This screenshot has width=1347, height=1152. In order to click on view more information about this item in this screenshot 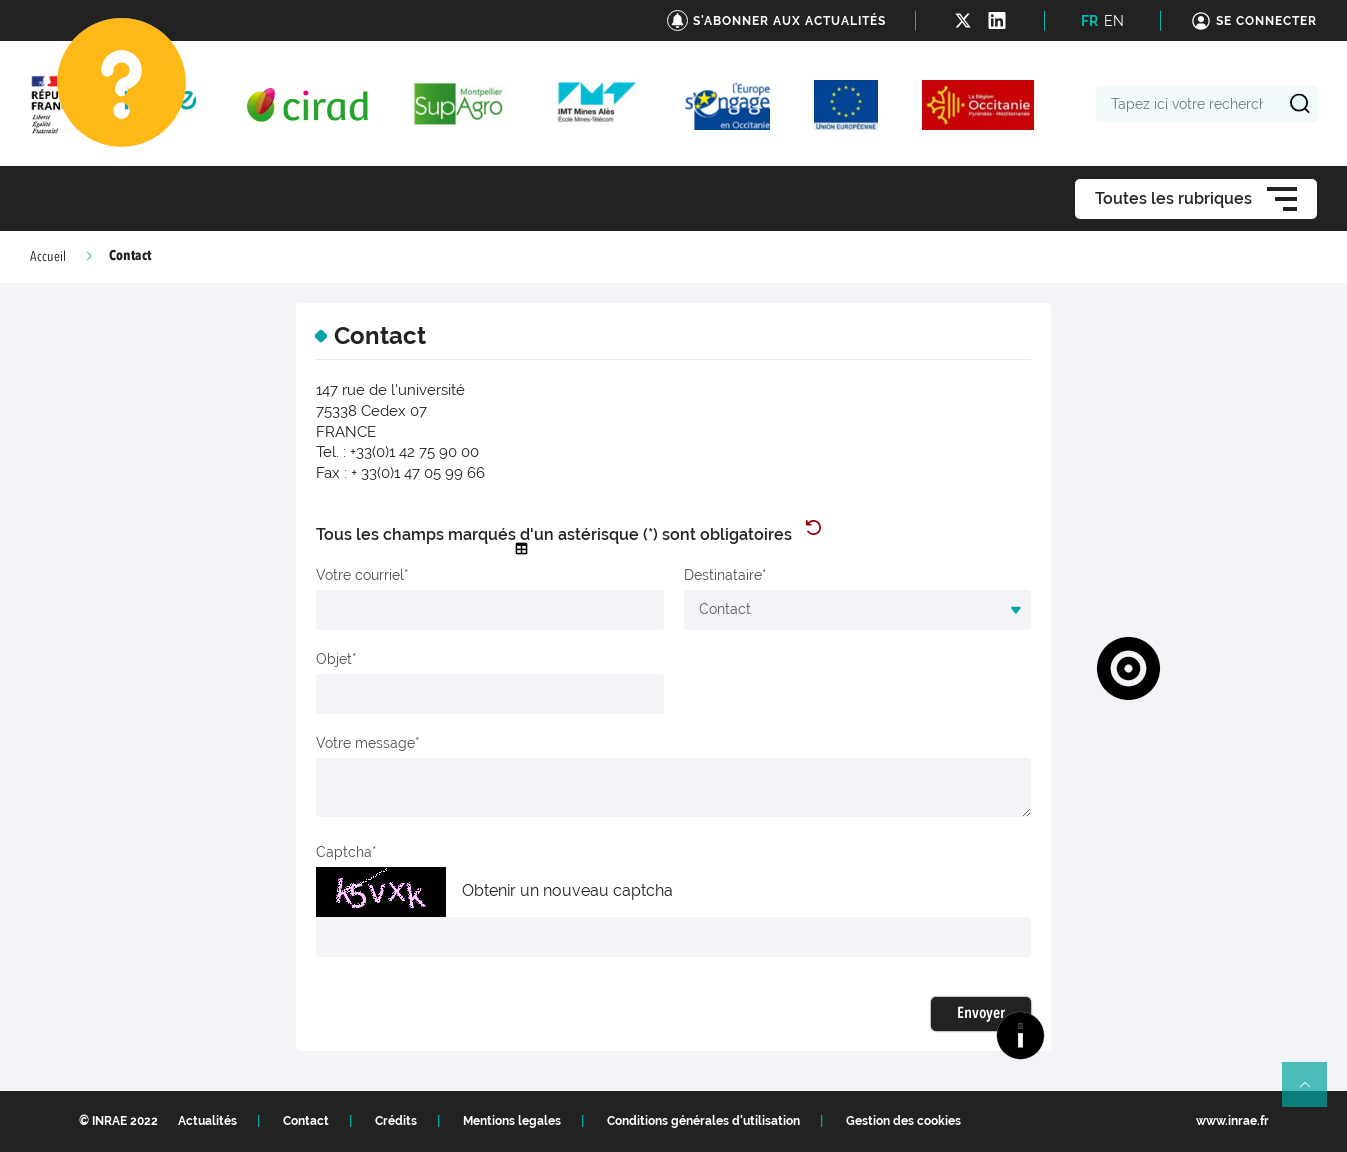, I will do `click(1020, 1035)`.